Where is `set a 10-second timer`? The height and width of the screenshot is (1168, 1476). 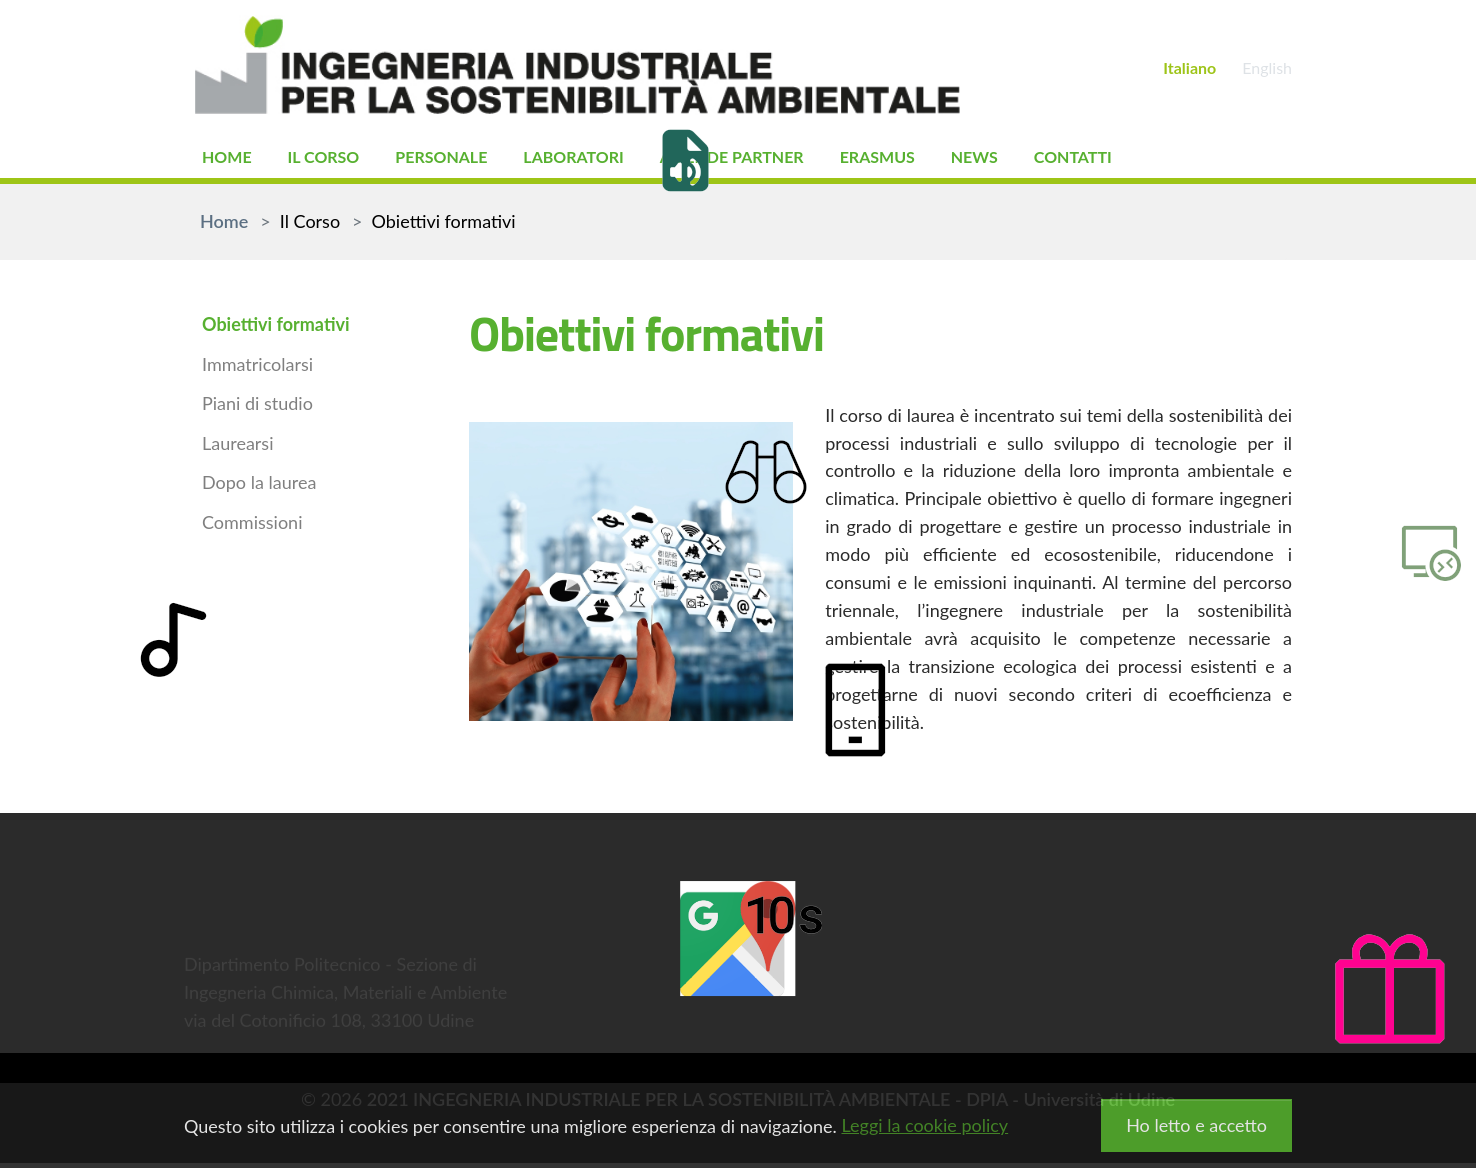
set a 10-second timer is located at coordinates (785, 915).